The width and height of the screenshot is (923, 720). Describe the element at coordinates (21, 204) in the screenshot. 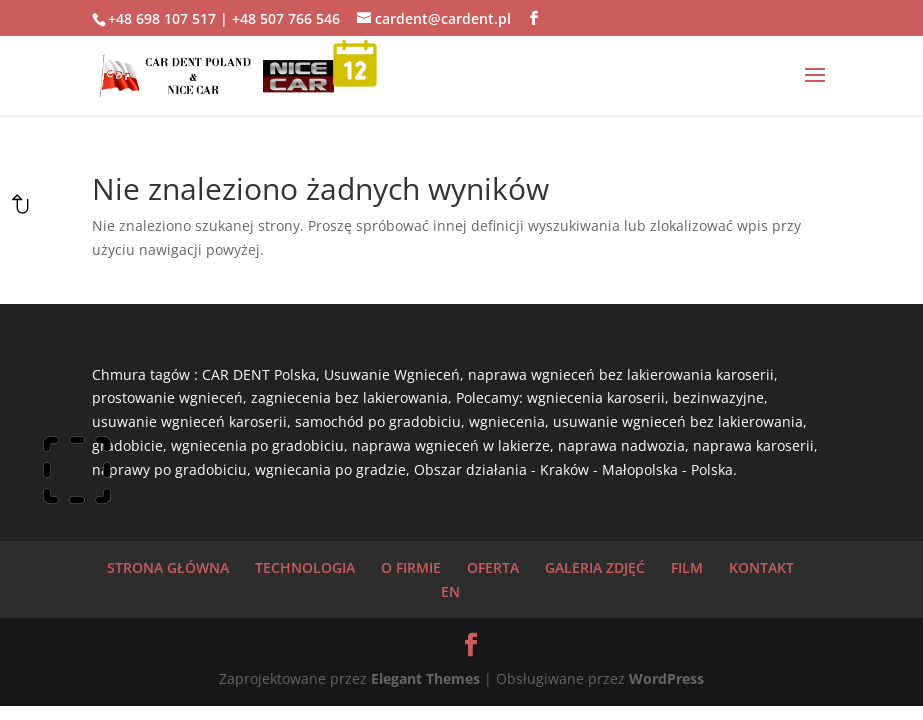

I see `undo or go back to previous state` at that location.